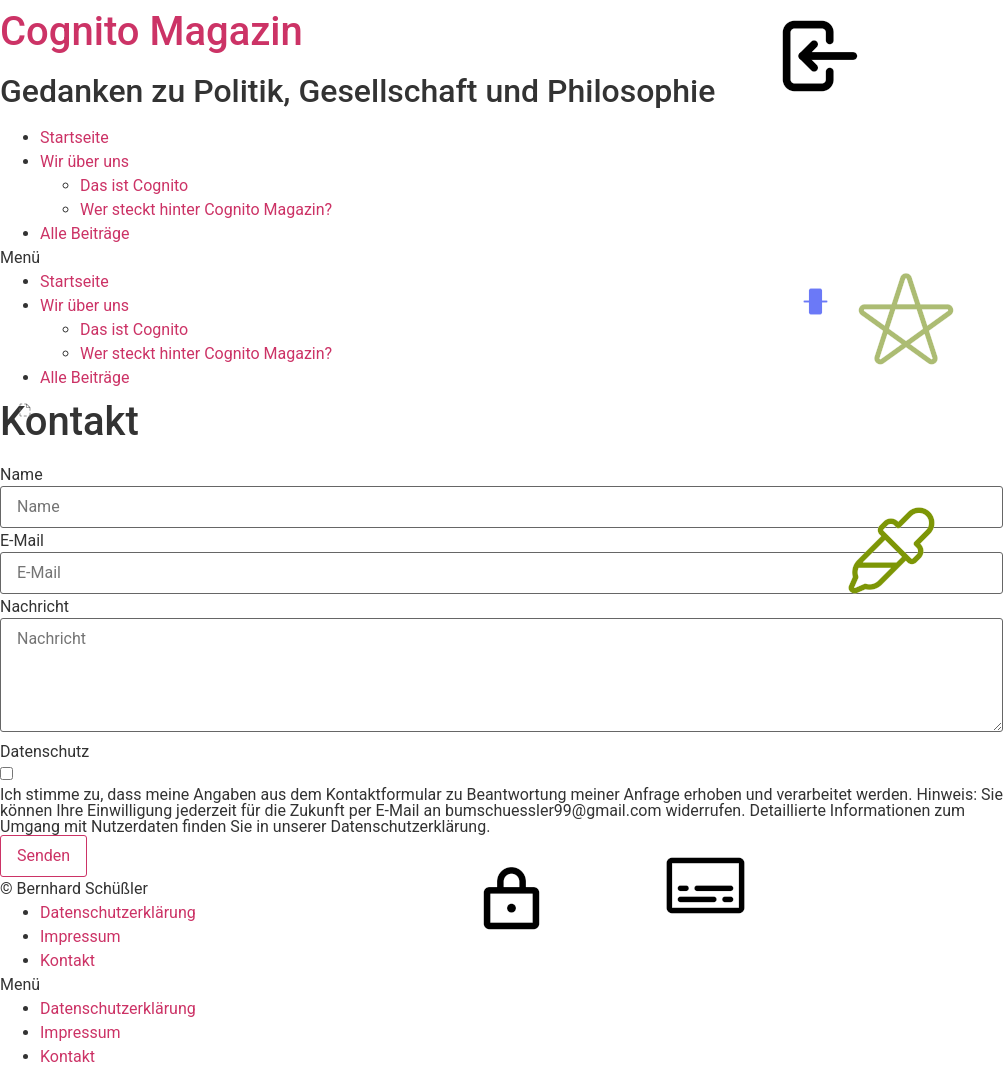 This screenshot has width=1003, height=1069. Describe the element at coordinates (818, 56) in the screenshot. I see `log in to your account` at that location.